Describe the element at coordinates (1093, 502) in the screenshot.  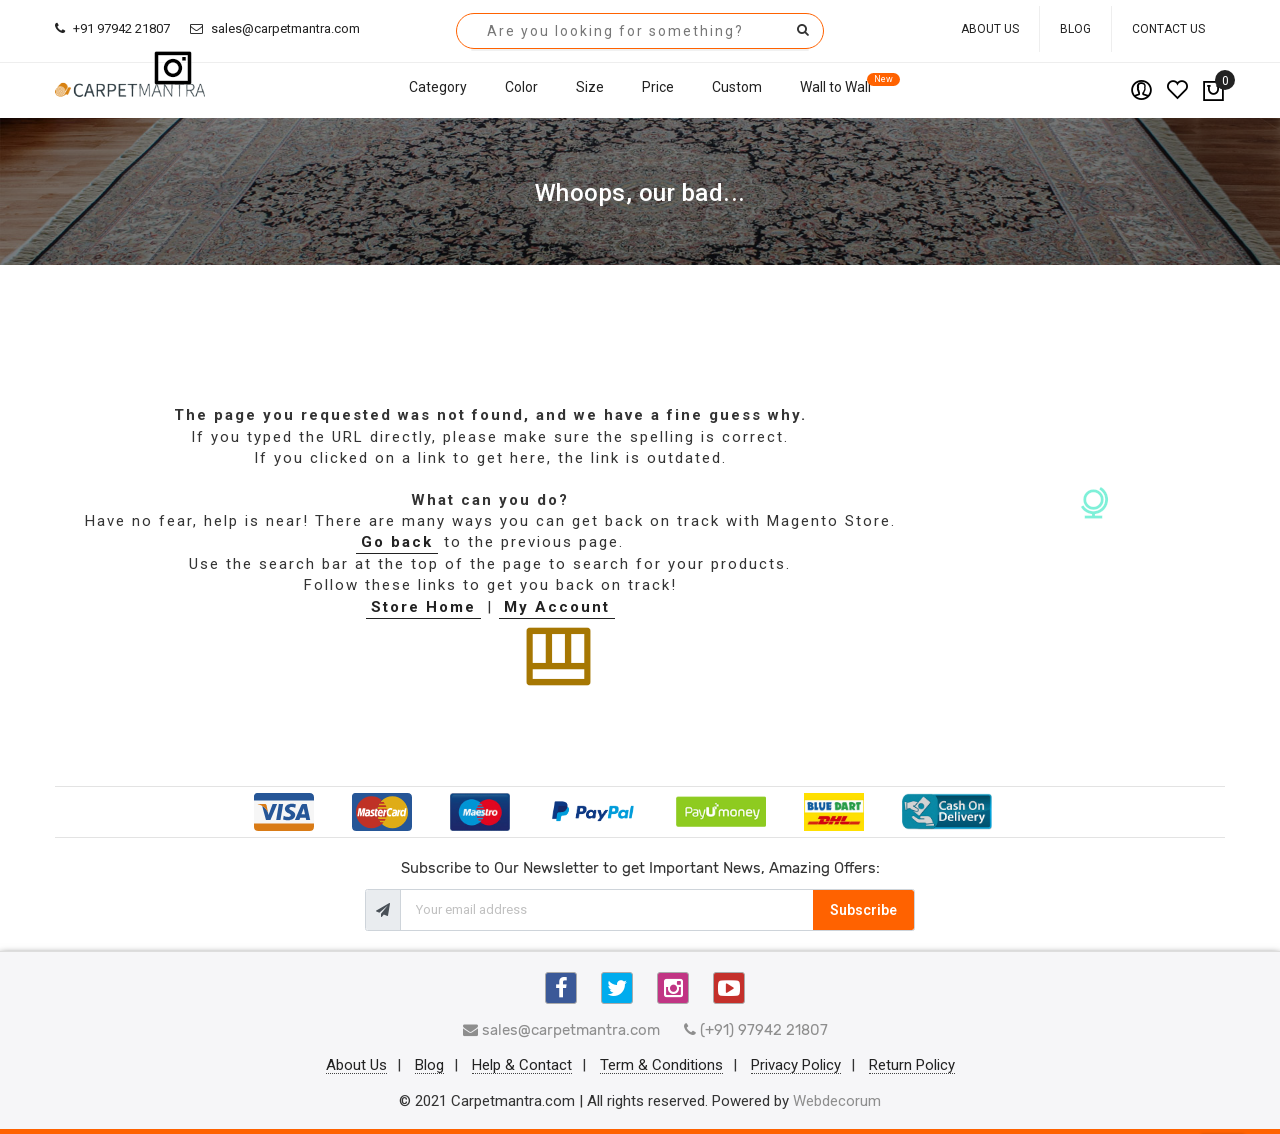
I see `view global or worldwide settings` at that location.